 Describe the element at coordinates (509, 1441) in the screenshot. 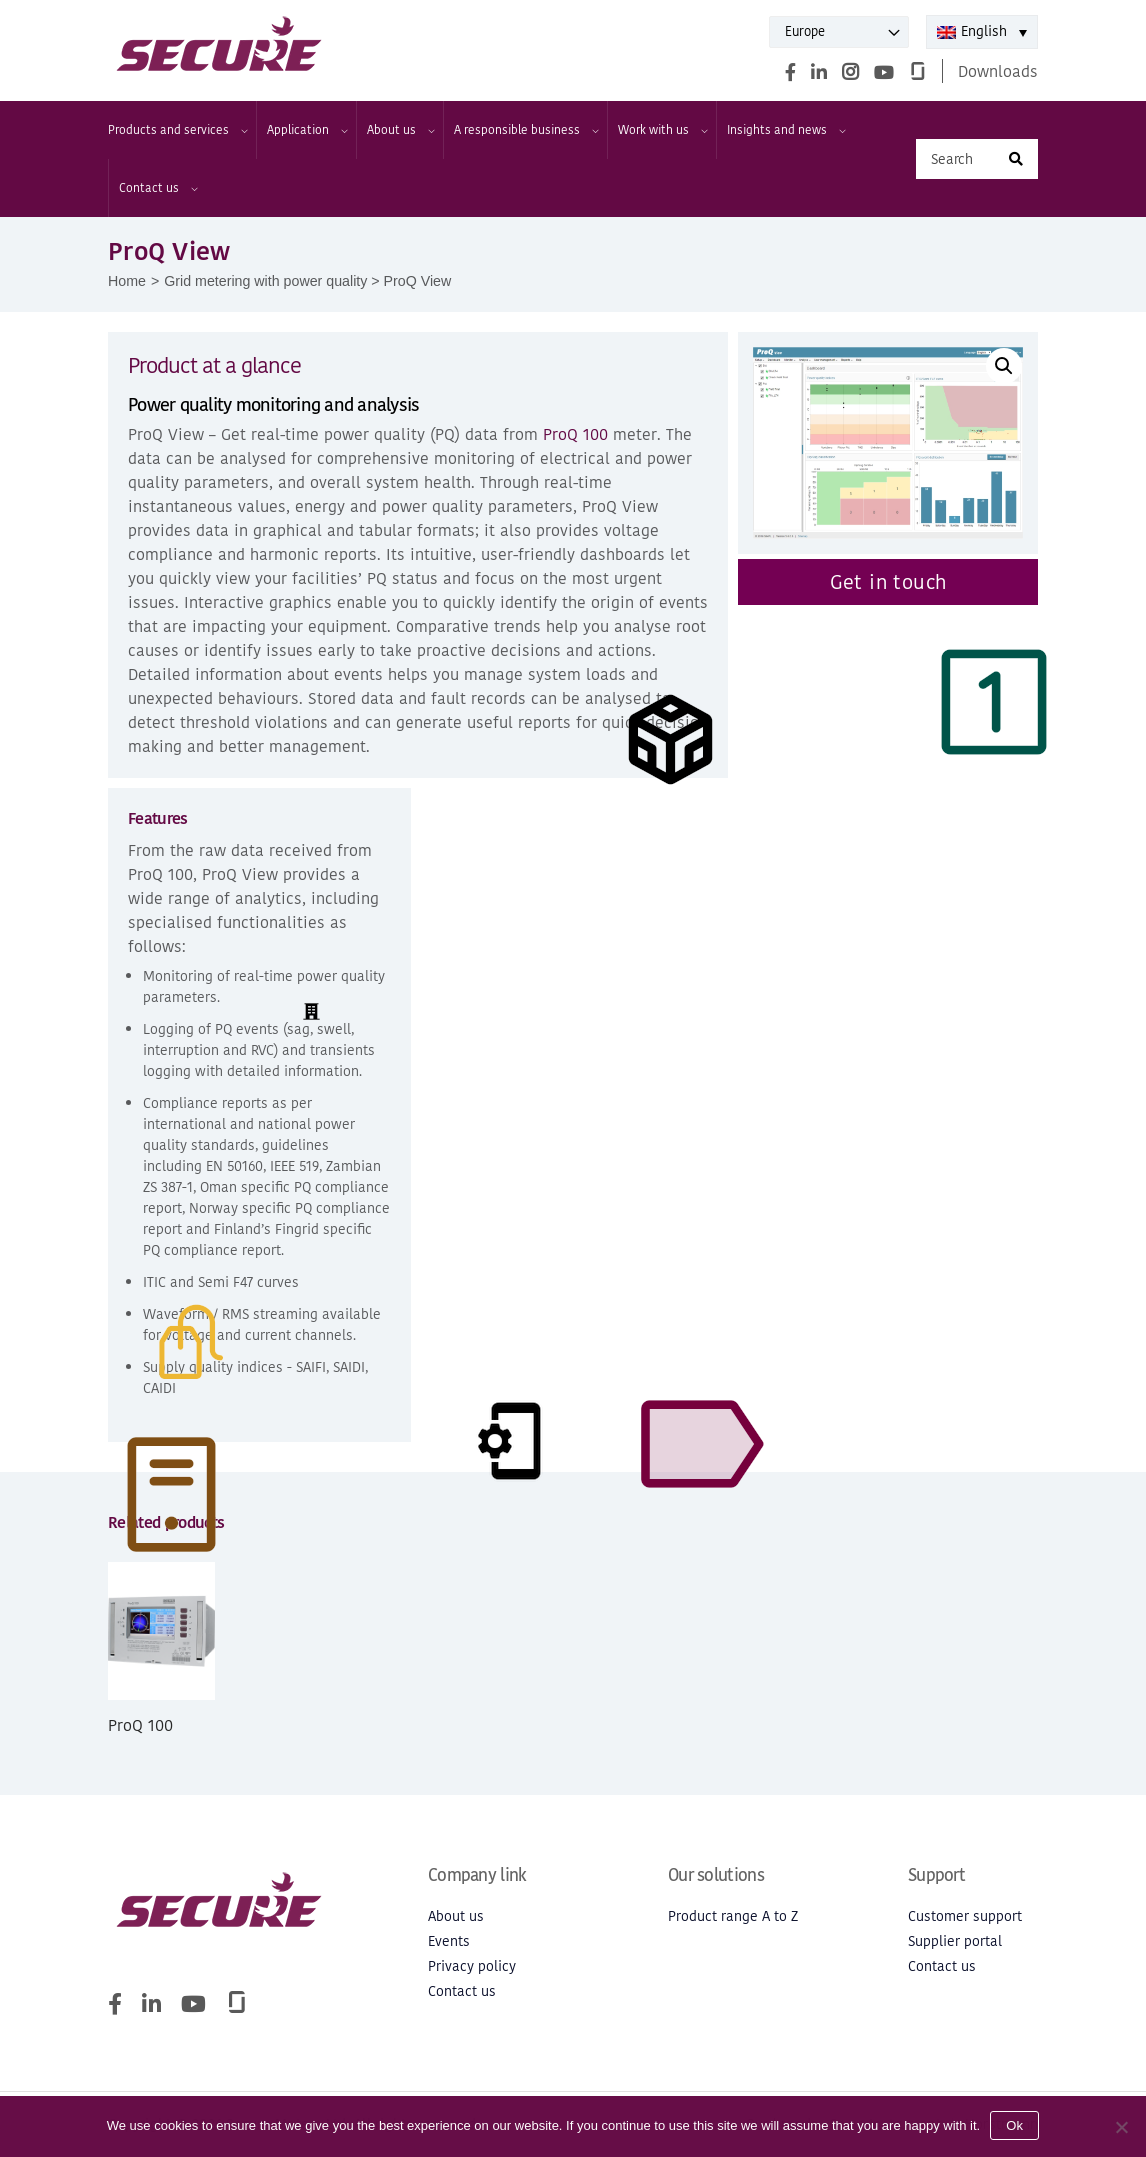

I see `configure device connection settings` at that location.